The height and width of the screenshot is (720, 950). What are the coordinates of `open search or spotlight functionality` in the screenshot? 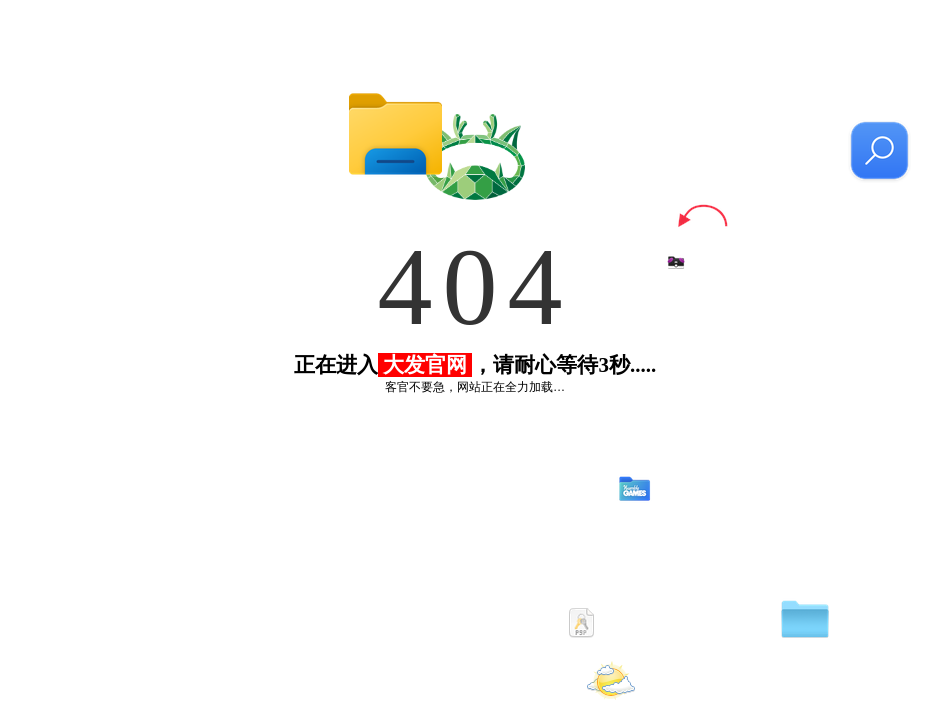 It's located at (879, 151).